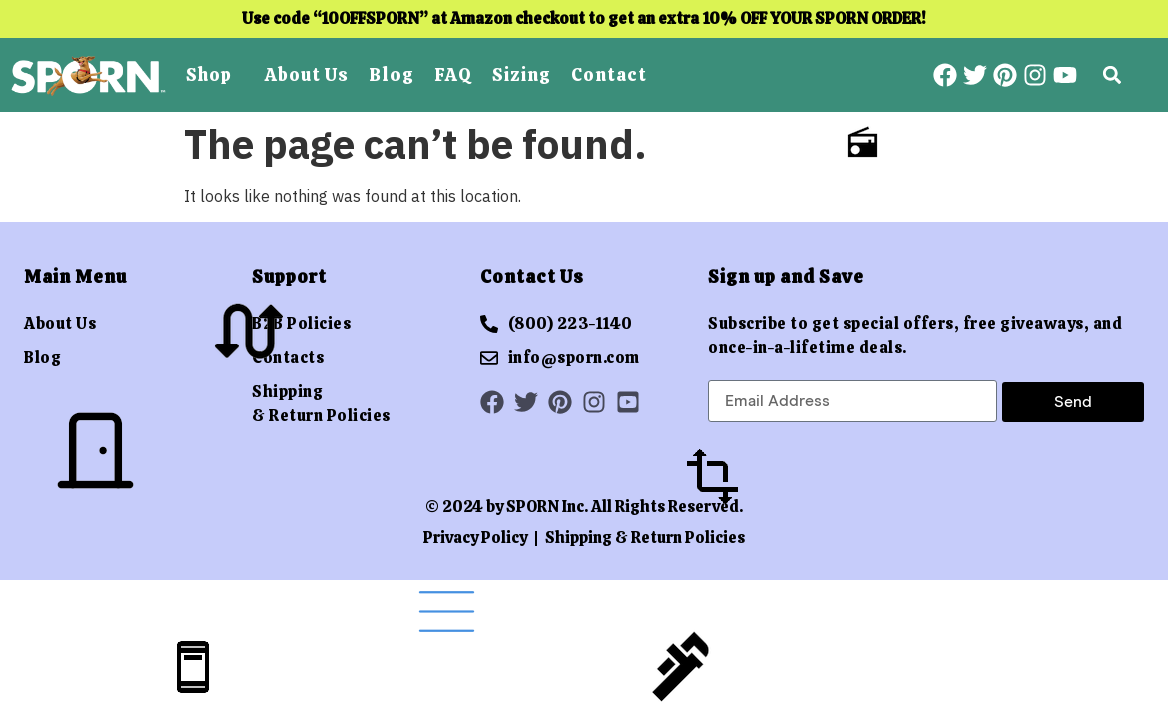 The image size is (1168, 720). What do you see at coordinates (712, 476) in the screenshot?
I see `transform or resize an image` at bounding box center [712, 476].